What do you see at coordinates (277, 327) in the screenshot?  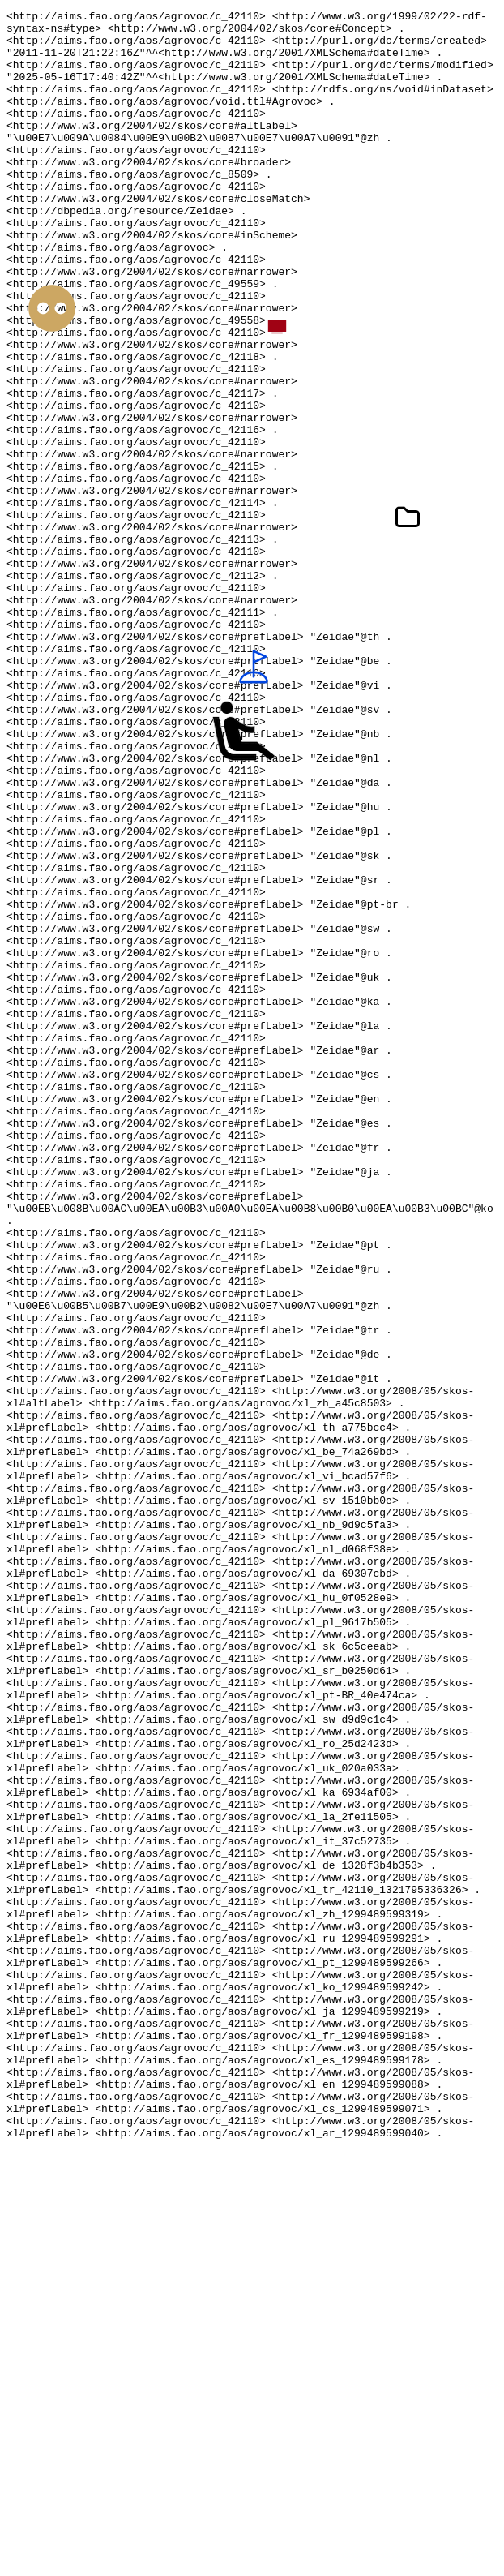 I see `access tv or video streaming features` at bounding box center [277, 327].